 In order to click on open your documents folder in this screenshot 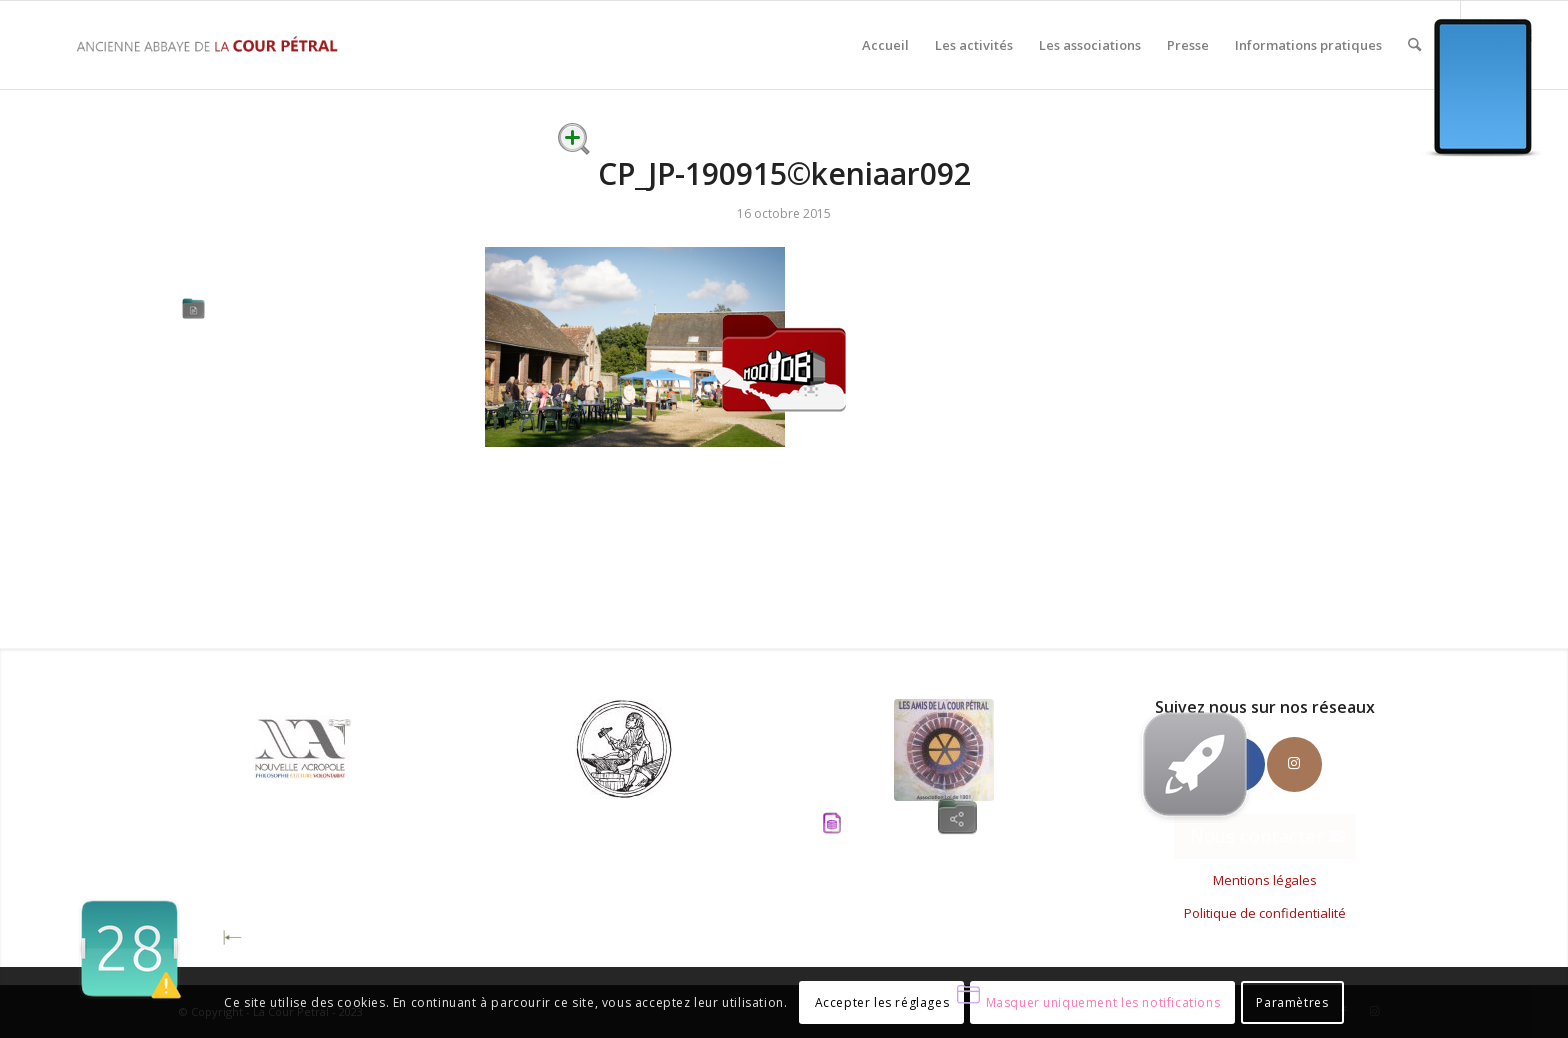, I will do `click(193, 308)`.